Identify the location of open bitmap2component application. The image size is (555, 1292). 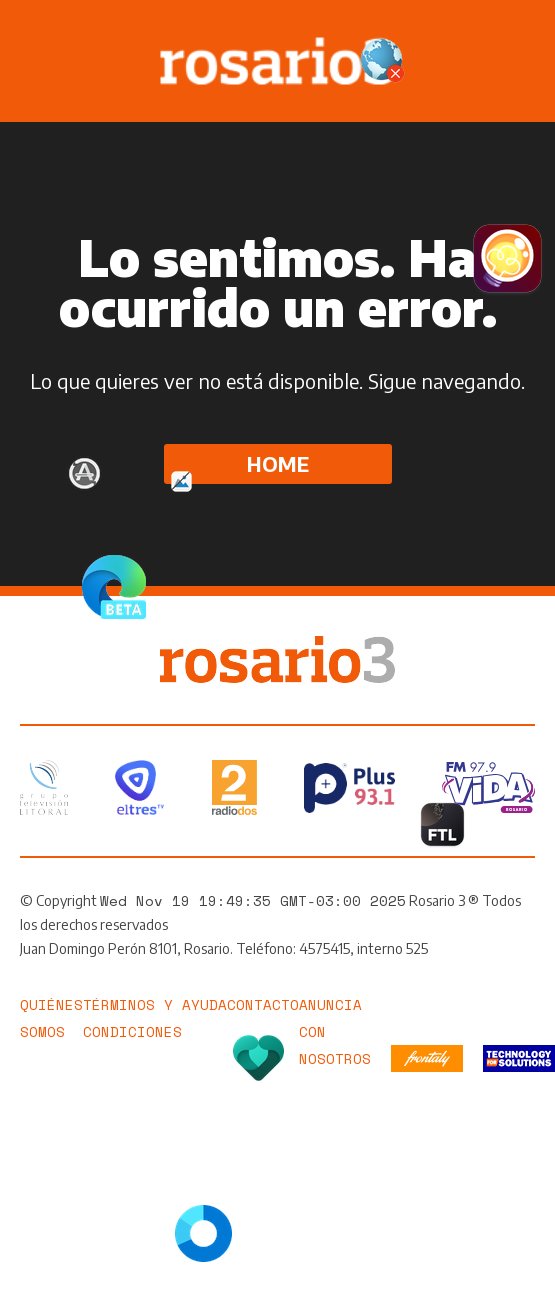
(181, 481).